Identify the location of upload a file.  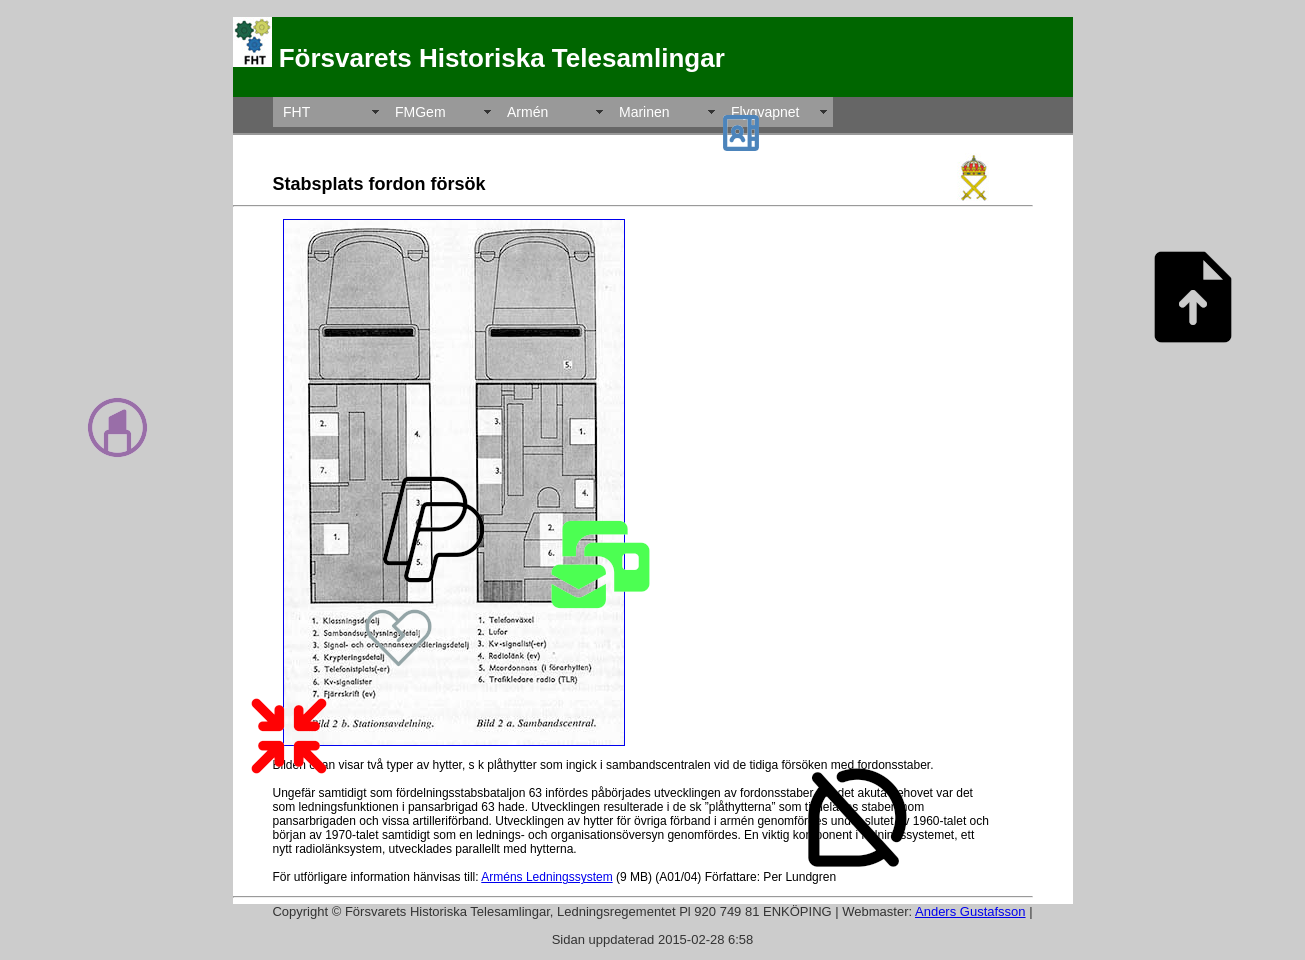
(1193, 297).